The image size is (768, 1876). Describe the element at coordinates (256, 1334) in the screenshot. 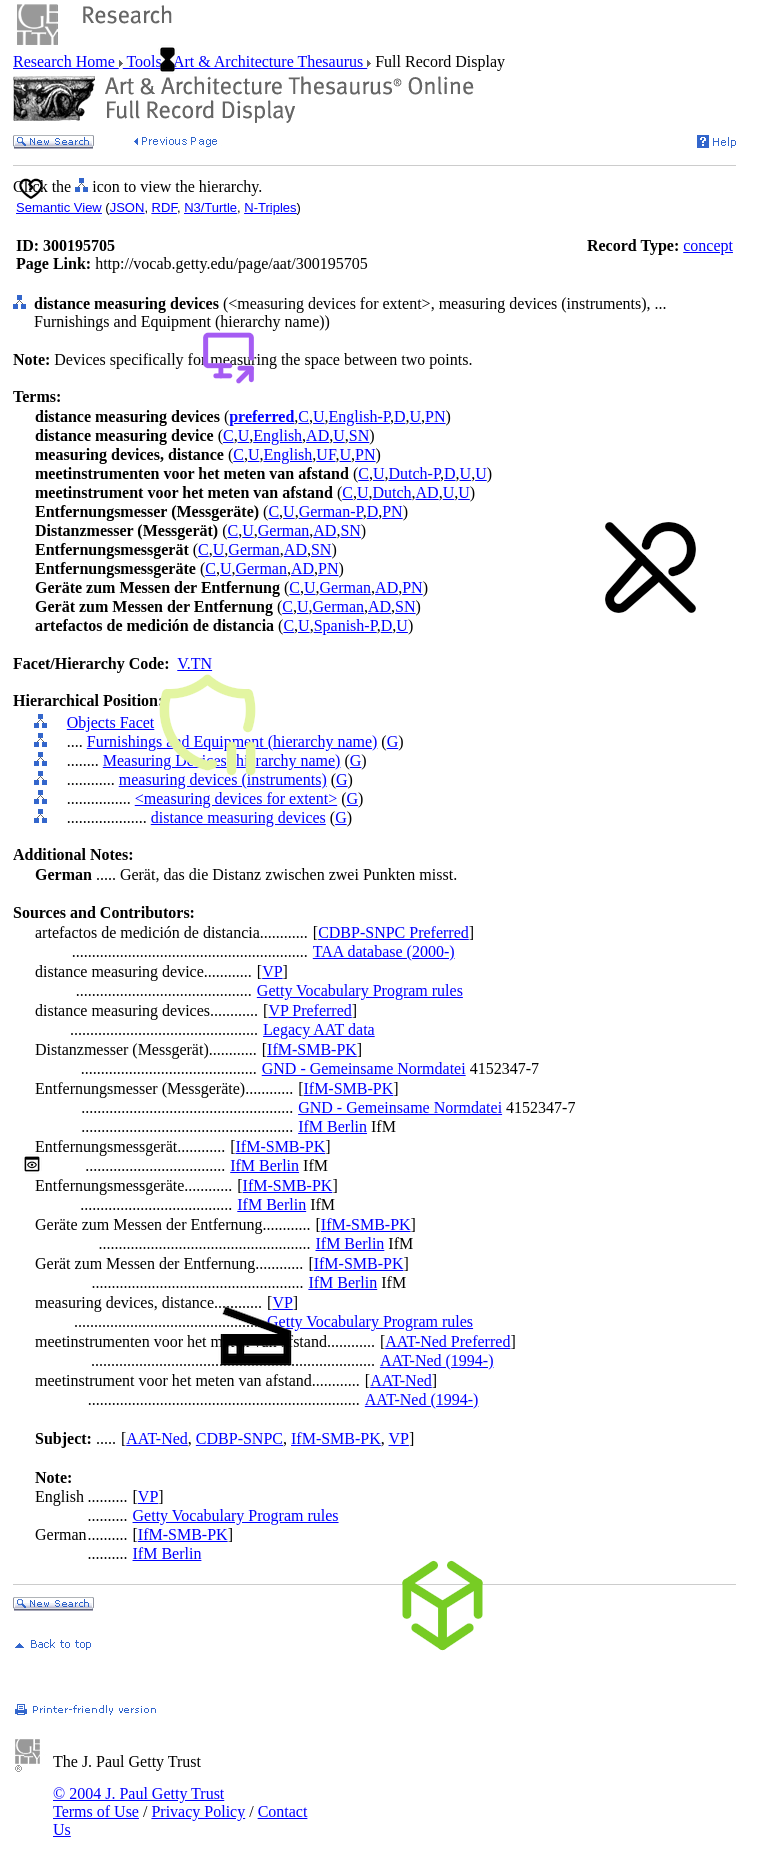

I see `scan a document or image` at that location.